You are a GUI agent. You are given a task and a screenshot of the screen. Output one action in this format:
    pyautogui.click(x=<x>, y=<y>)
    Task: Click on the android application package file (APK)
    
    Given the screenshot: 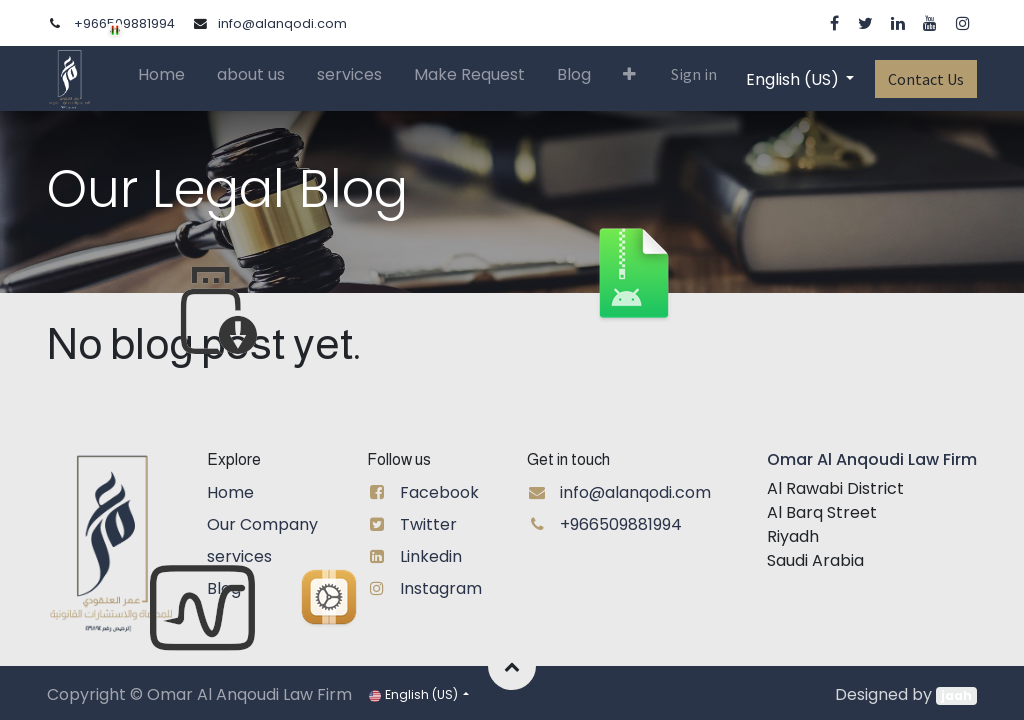 What is the action you would take?
    pyautogui.click(x=634, y=275)
    